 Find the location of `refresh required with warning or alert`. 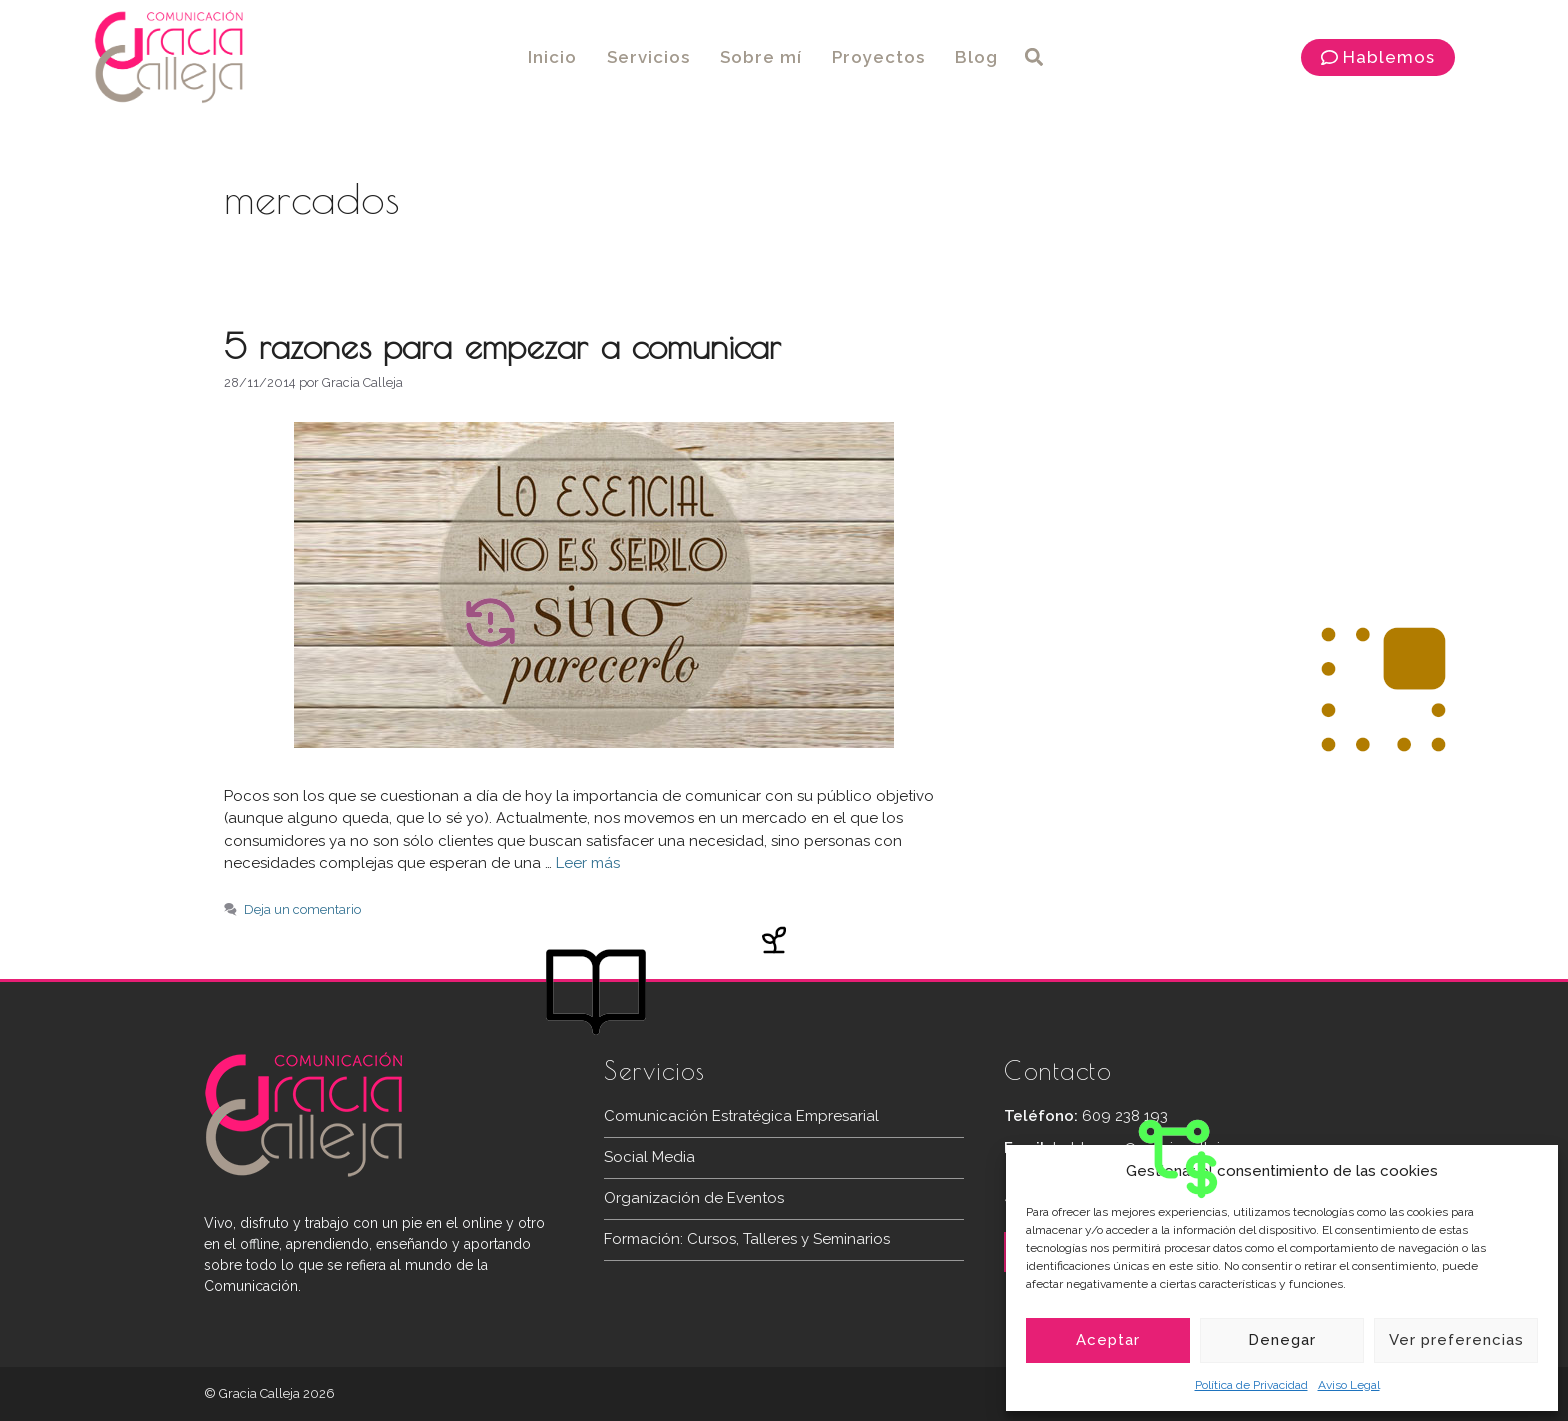

refresh required with warning or alert is located at coordinates (490, 622).